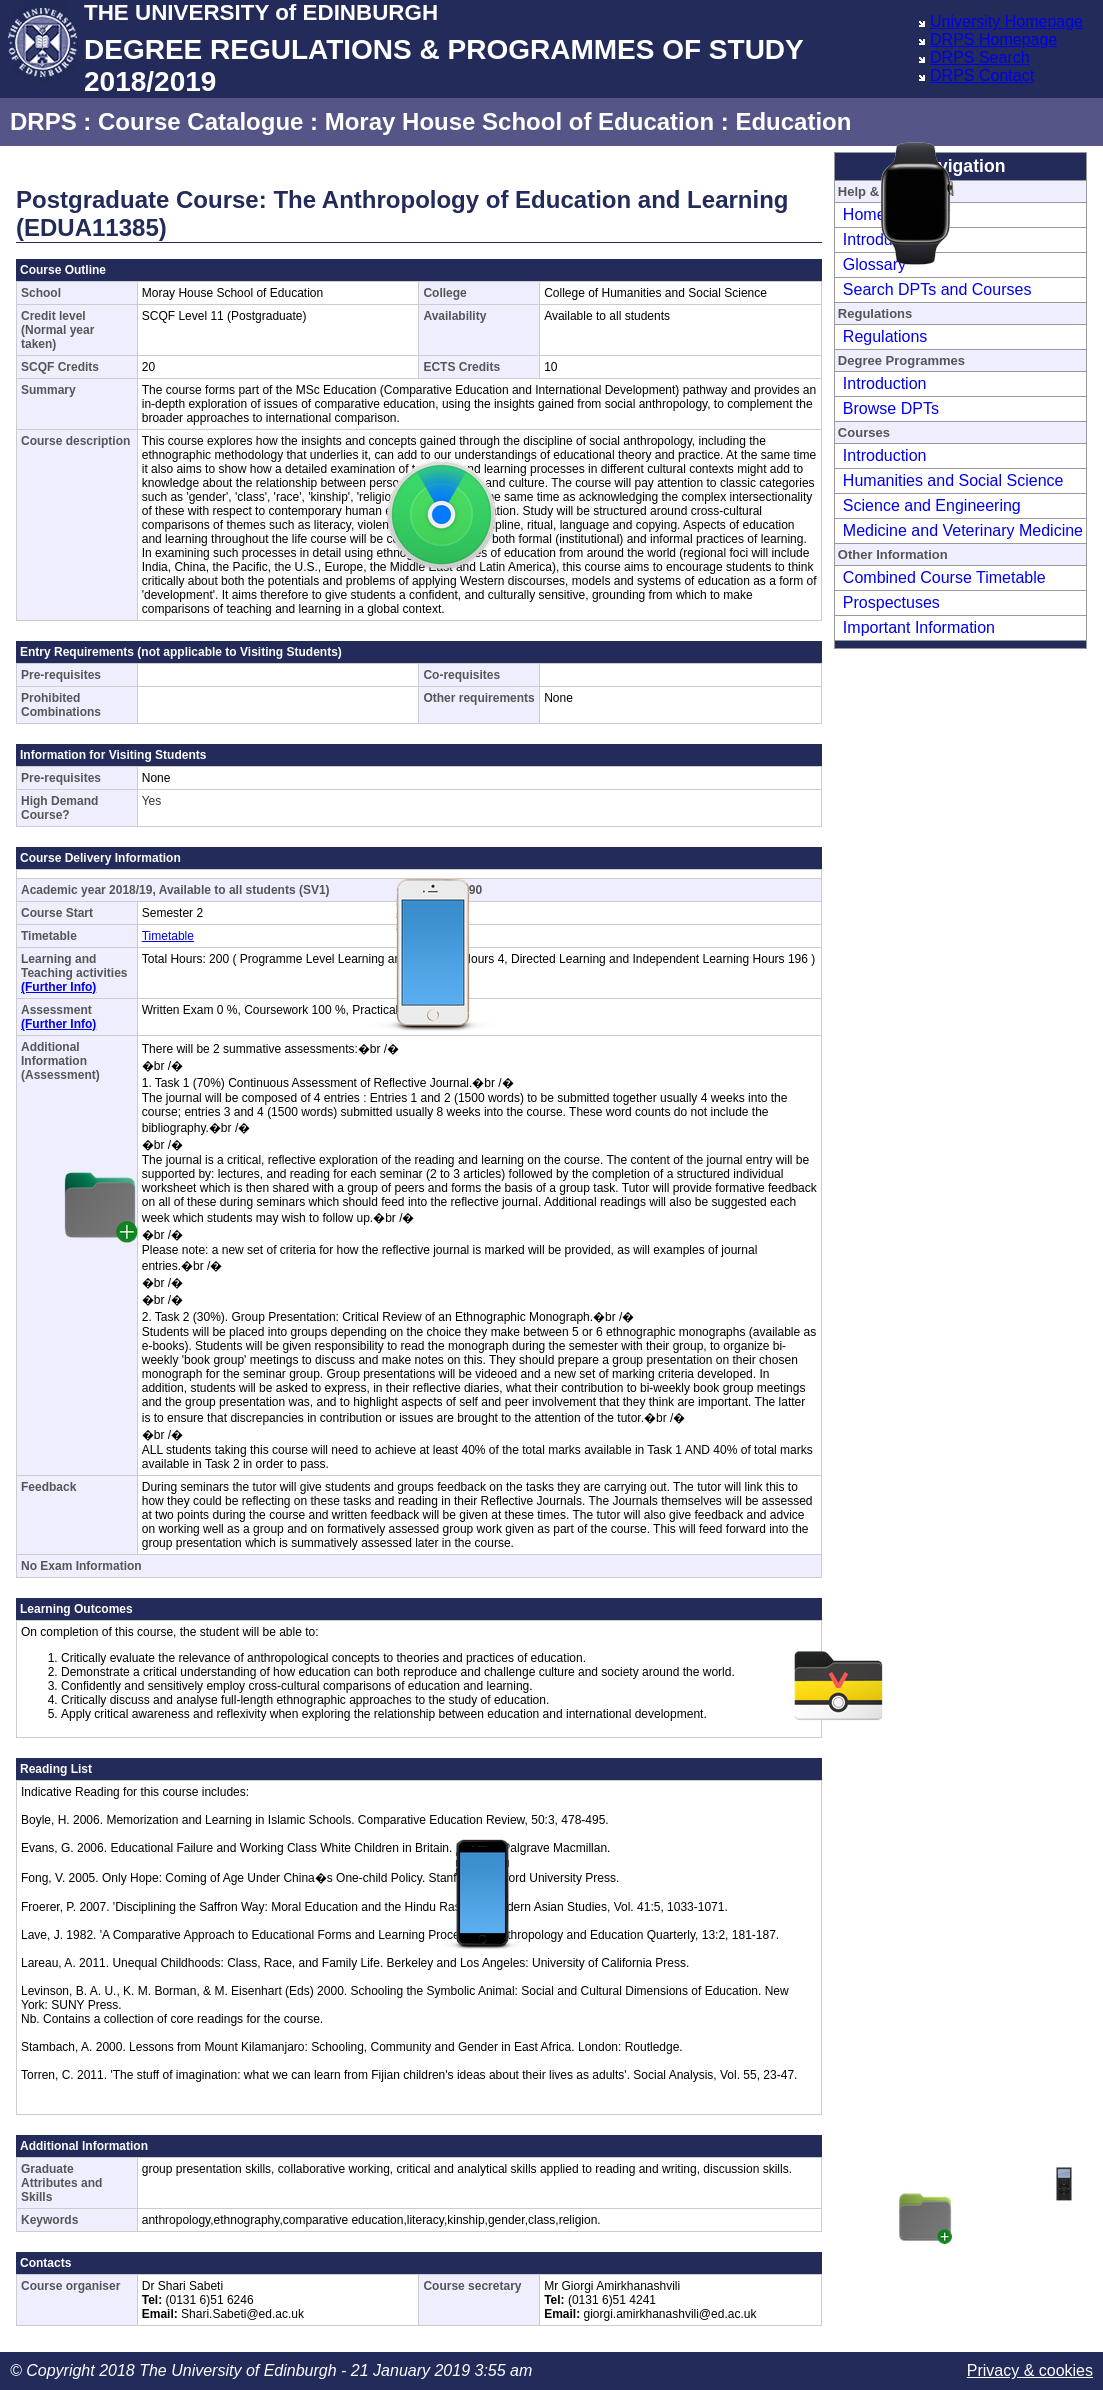 The width and height of the screenshot is (1103, 2390). I want to click on create a new folder, so click(925, 2217).